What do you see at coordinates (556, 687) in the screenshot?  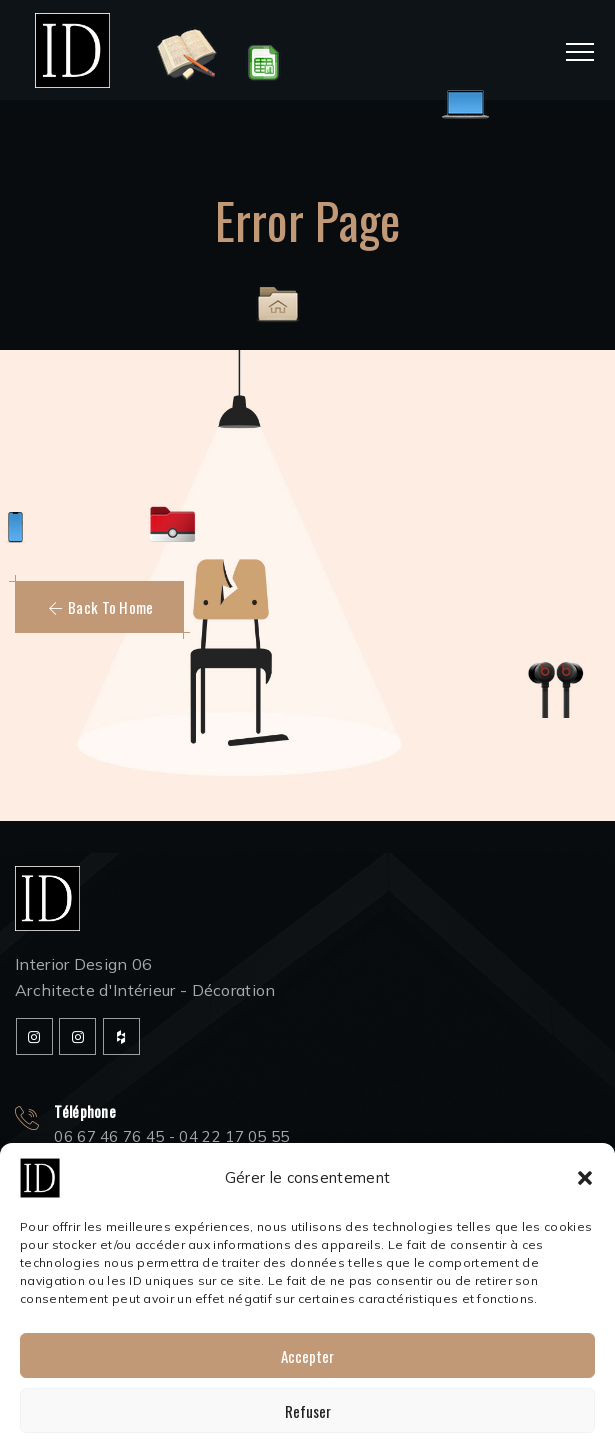 I see `beats earbuds connected via bluetooth` at bounding box center [556, 687].